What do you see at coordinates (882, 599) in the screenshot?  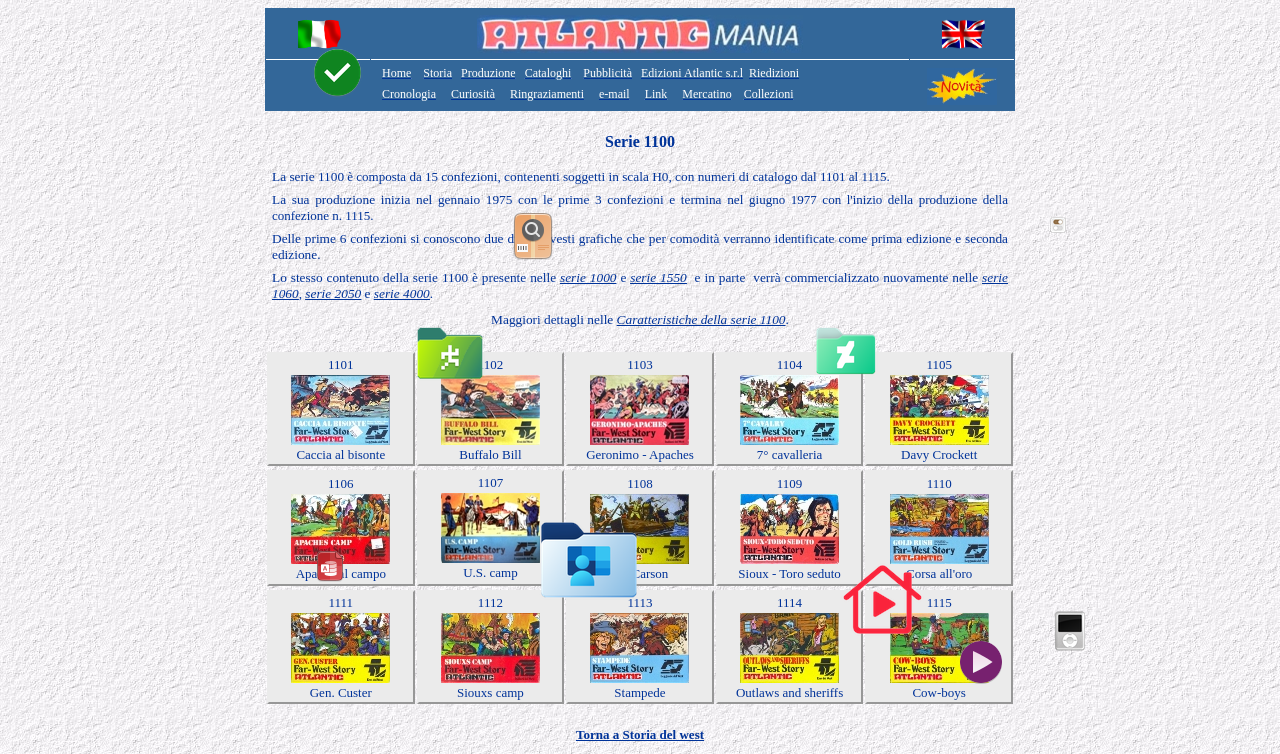 I see `access home sharing preferences` at bounding box center [882, 599].